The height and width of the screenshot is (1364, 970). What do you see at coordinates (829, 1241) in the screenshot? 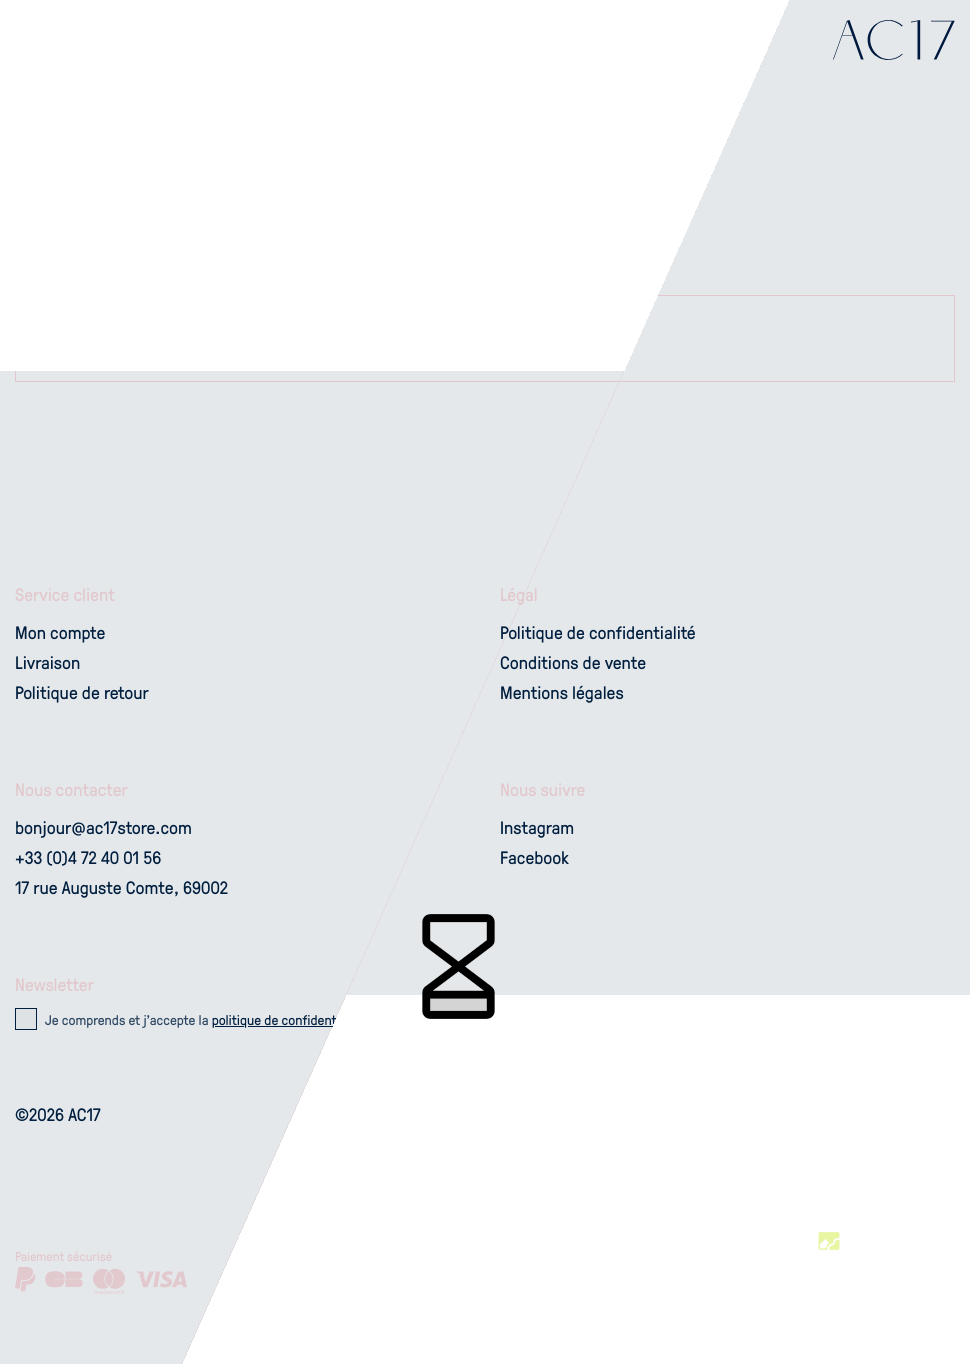
I see `indicates a broken or corrupted image file` at bounding box center [829, 1241].